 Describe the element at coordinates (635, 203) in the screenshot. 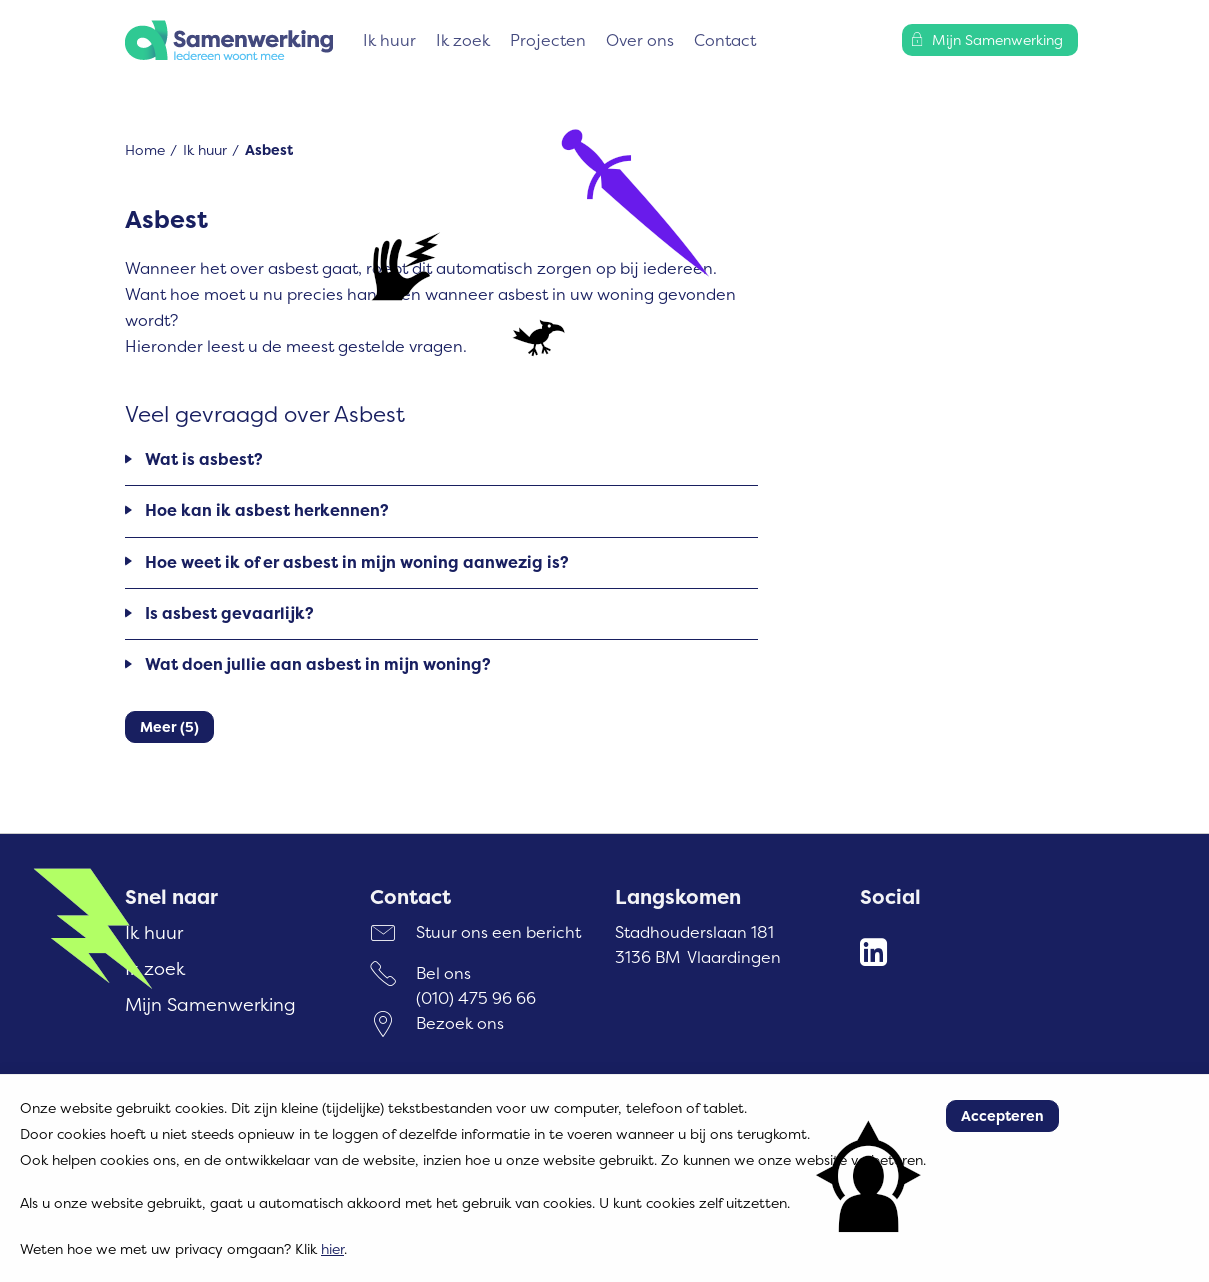

I see `select a dagger or stabbing weapon in a game` at that location.